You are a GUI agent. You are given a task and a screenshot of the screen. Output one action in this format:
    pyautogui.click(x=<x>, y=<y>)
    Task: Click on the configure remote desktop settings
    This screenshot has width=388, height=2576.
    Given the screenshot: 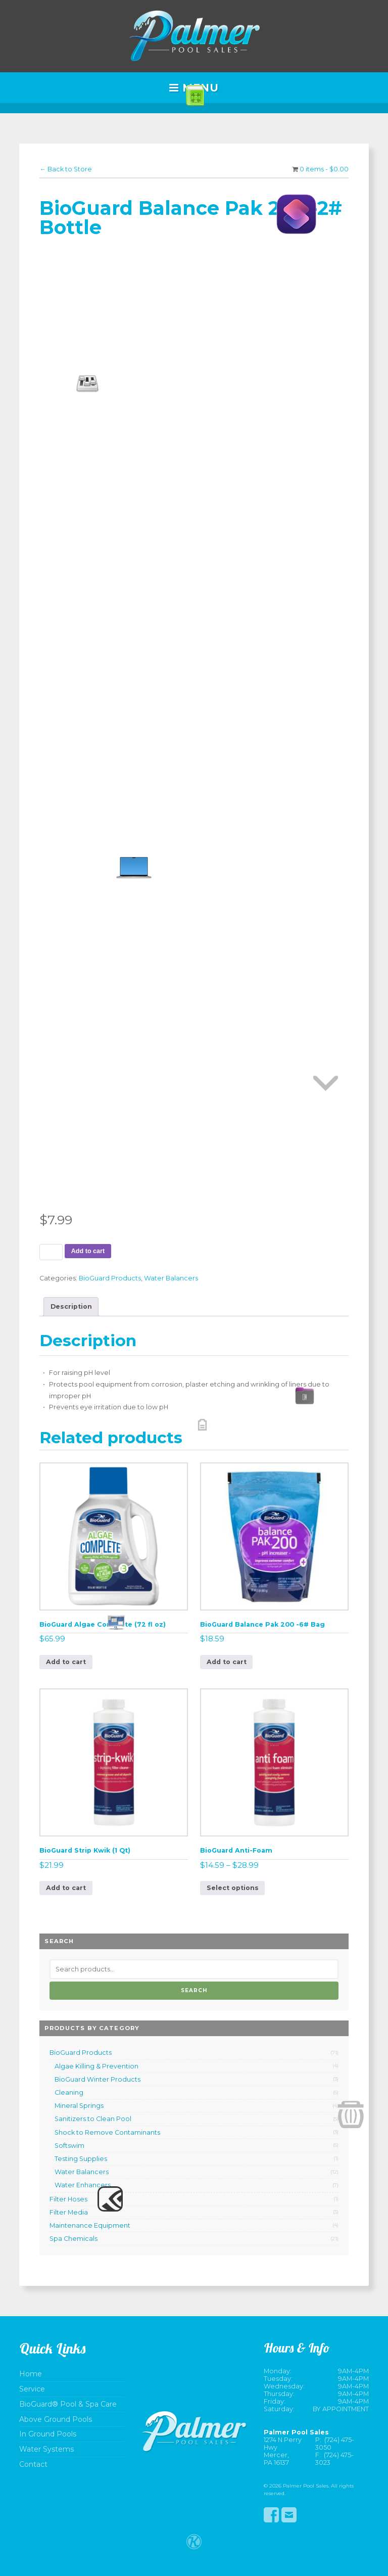 What is the action you would take?
    pyautogui.click(x=116, y=1623)
    